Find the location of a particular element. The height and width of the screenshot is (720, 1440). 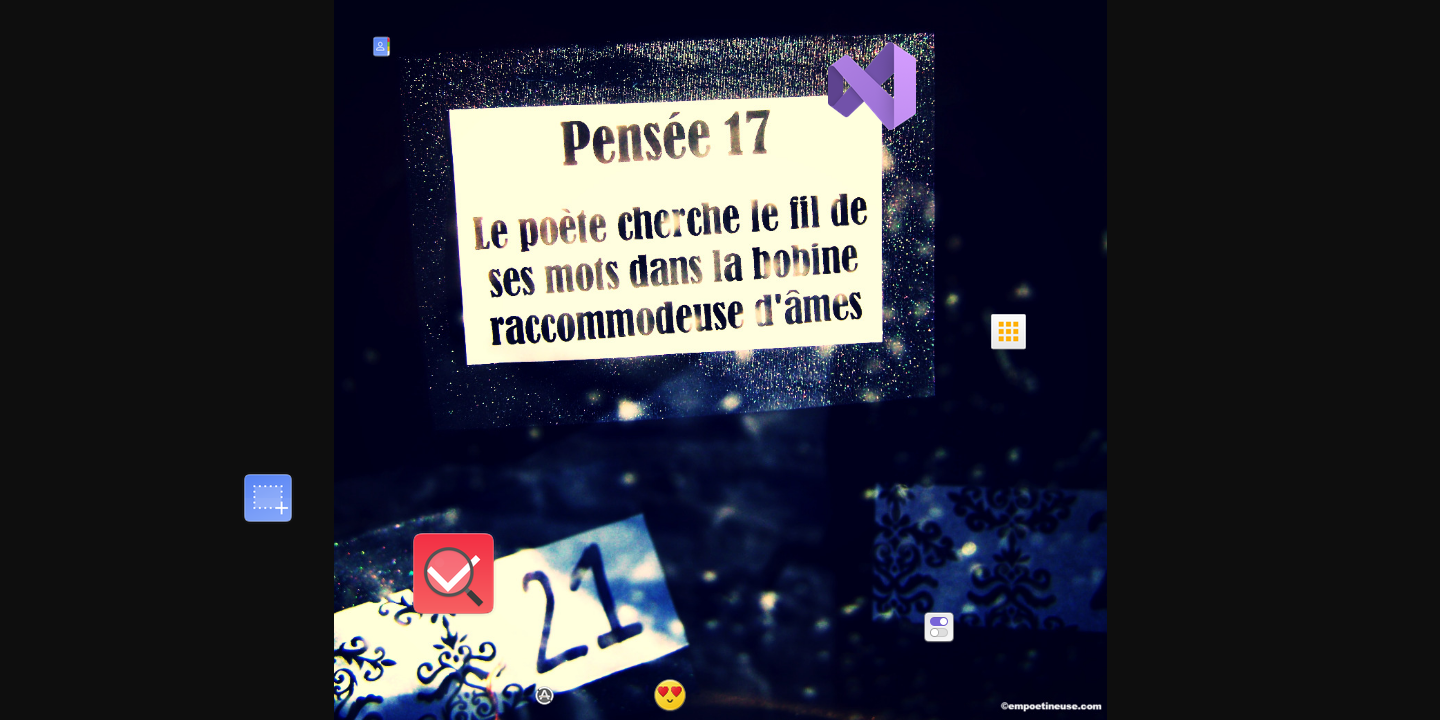

open system tweaks or customization settings is located at coordinates (939, 627).